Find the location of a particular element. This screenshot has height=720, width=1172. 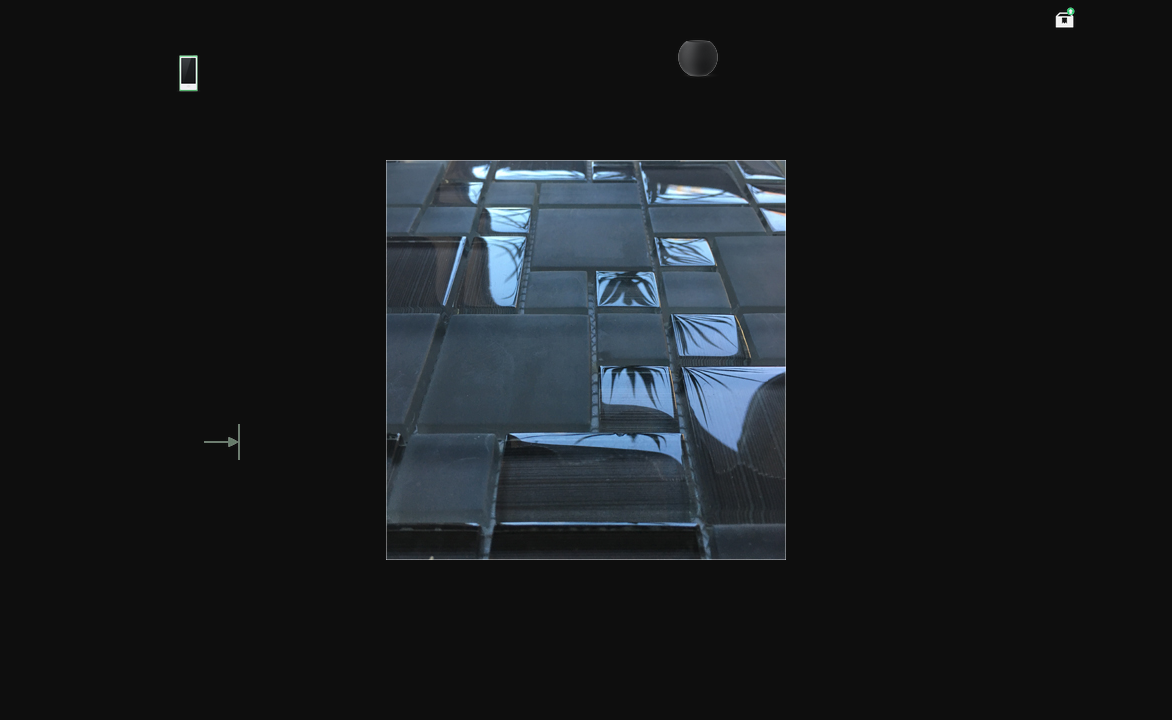

software updates are available is located at coordinates (1064, 17).